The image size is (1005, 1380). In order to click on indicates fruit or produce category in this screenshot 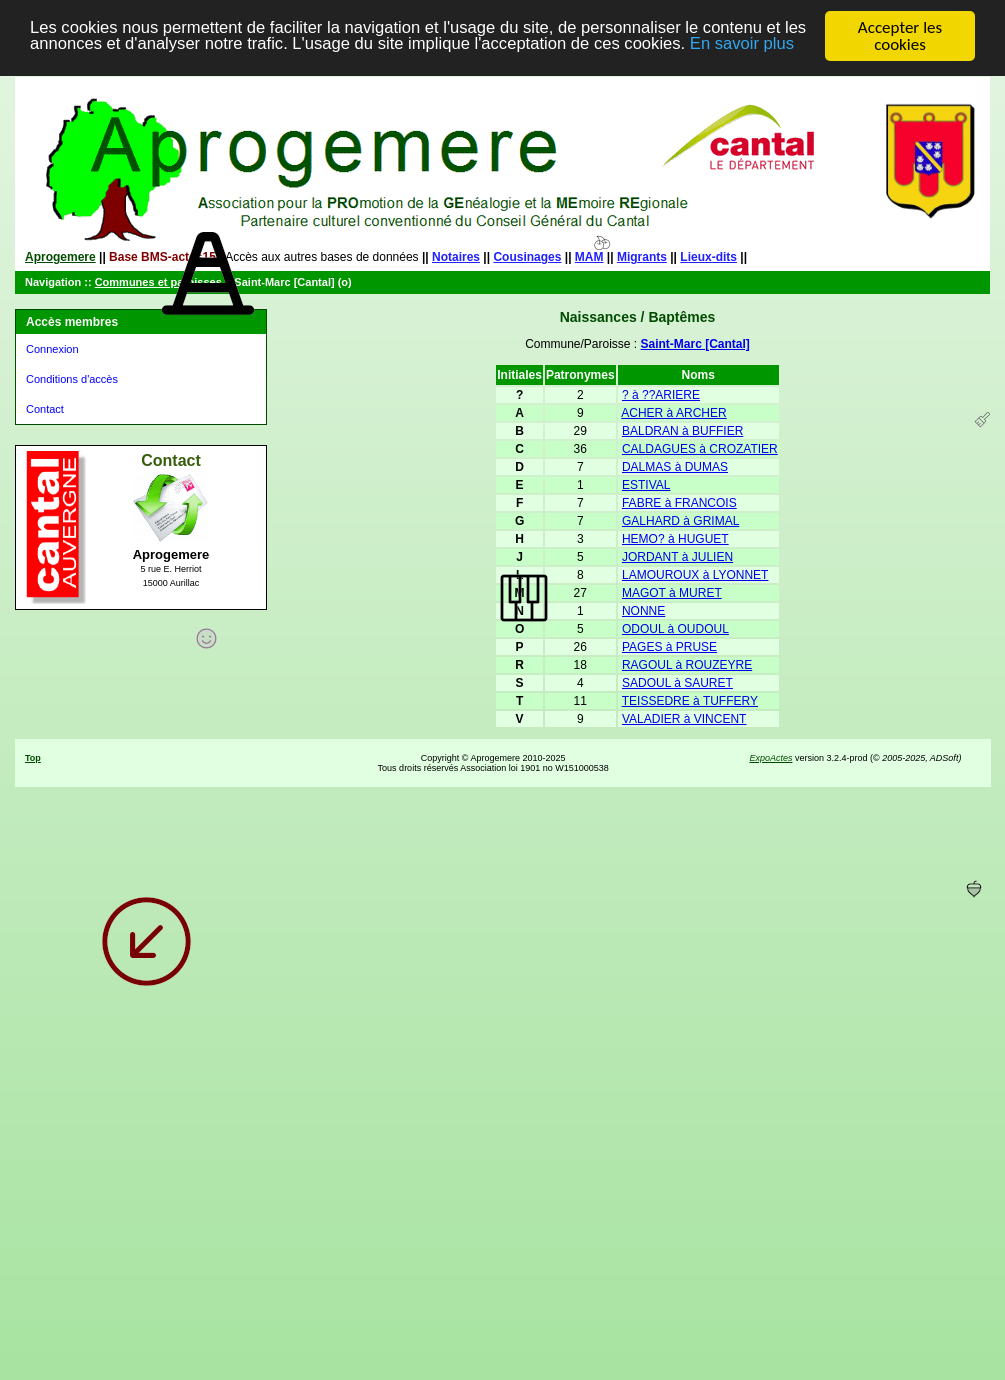, I will do `click(602, 243)`.